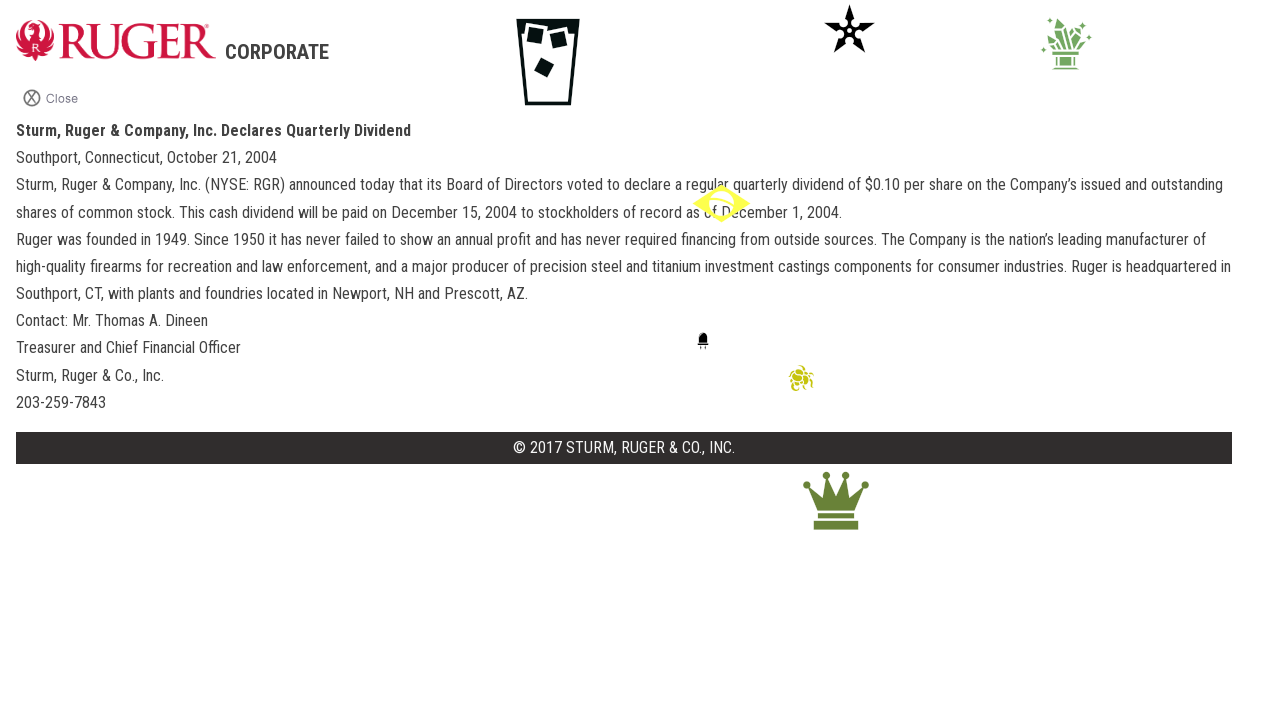 The width and height of the screenshot is (1280, 720). Describe the element at coordinates (721, 203) in the screenshot. I see `select brazilian portuguese language` at that location.